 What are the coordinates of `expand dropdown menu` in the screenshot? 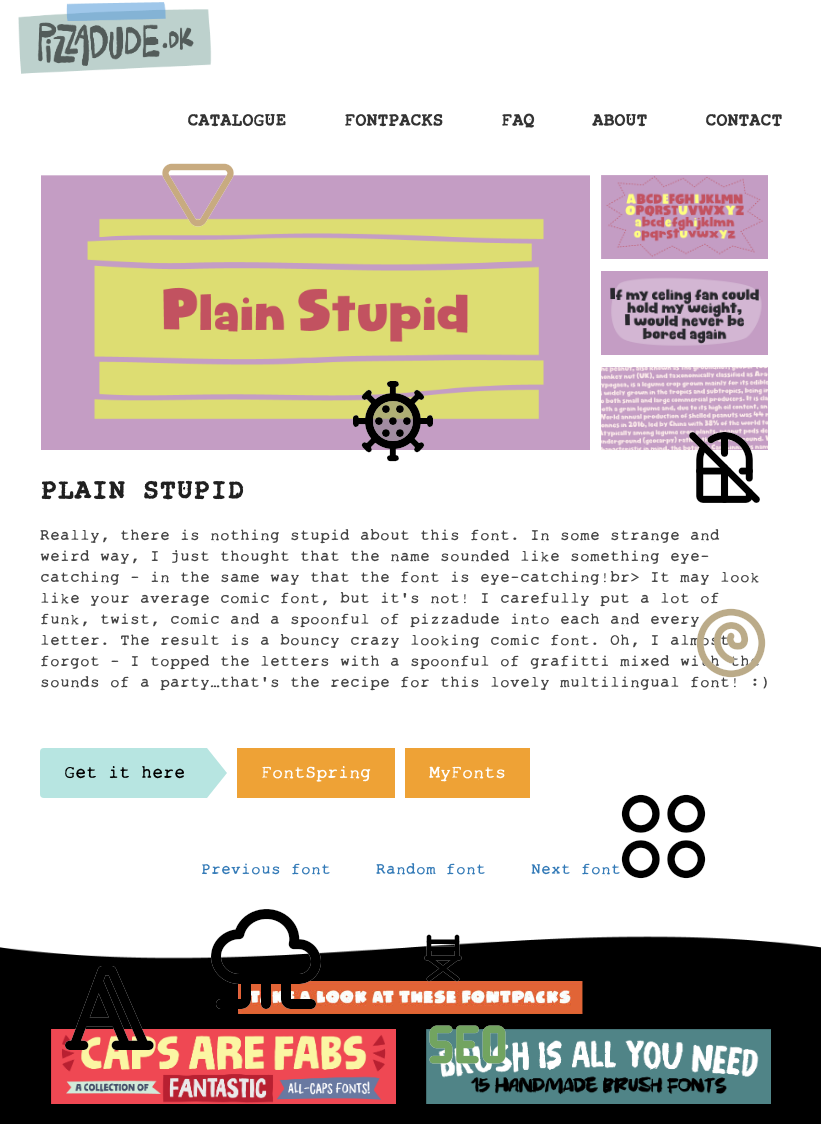 It's located at (198, 193).